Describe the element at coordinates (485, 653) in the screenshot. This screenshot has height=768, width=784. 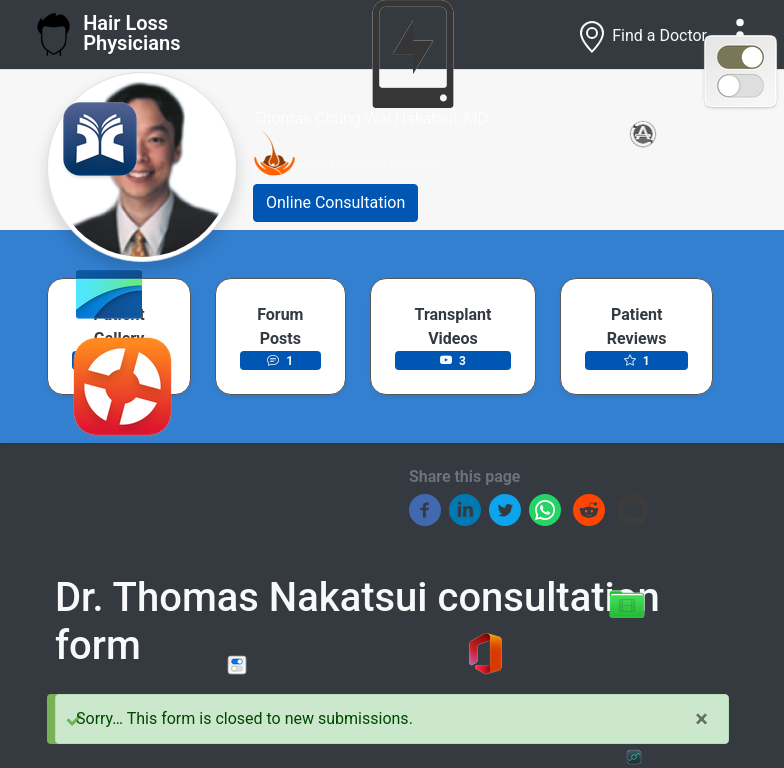
I see `open Microsoft Office suite` at that location.